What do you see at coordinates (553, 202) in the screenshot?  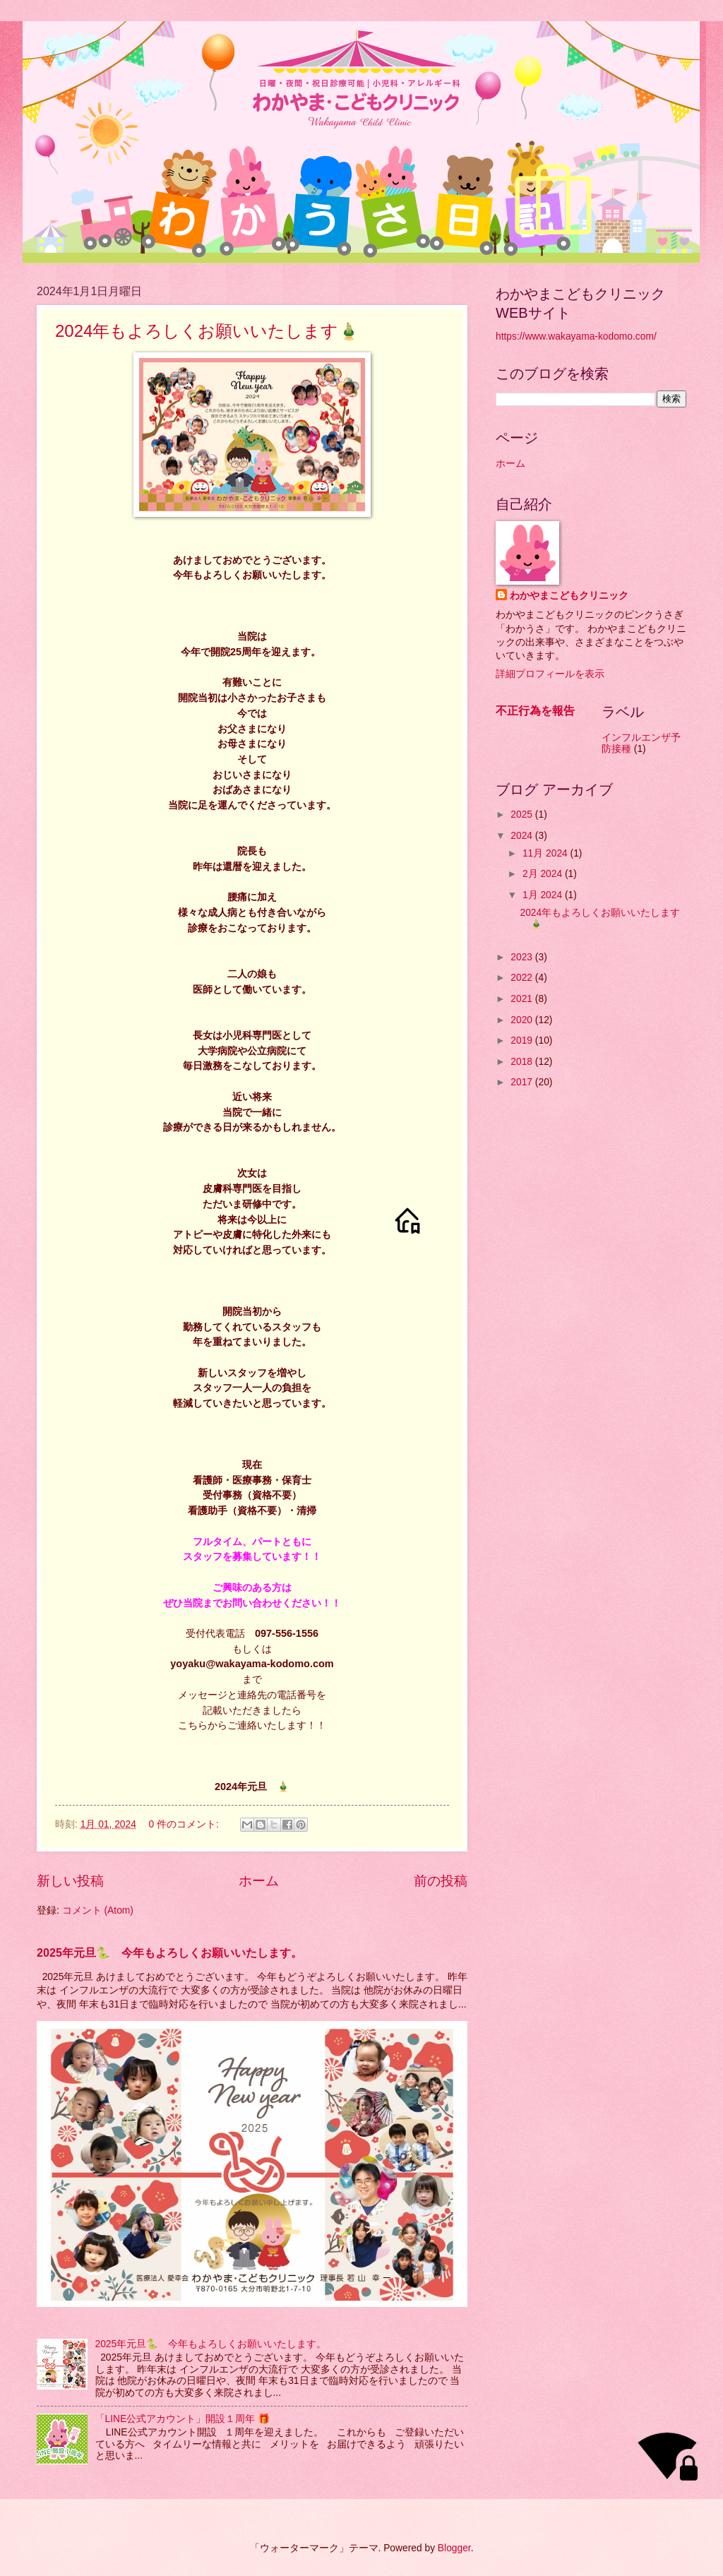 I see `access travel or trip details` at bounding box center [553, 202].